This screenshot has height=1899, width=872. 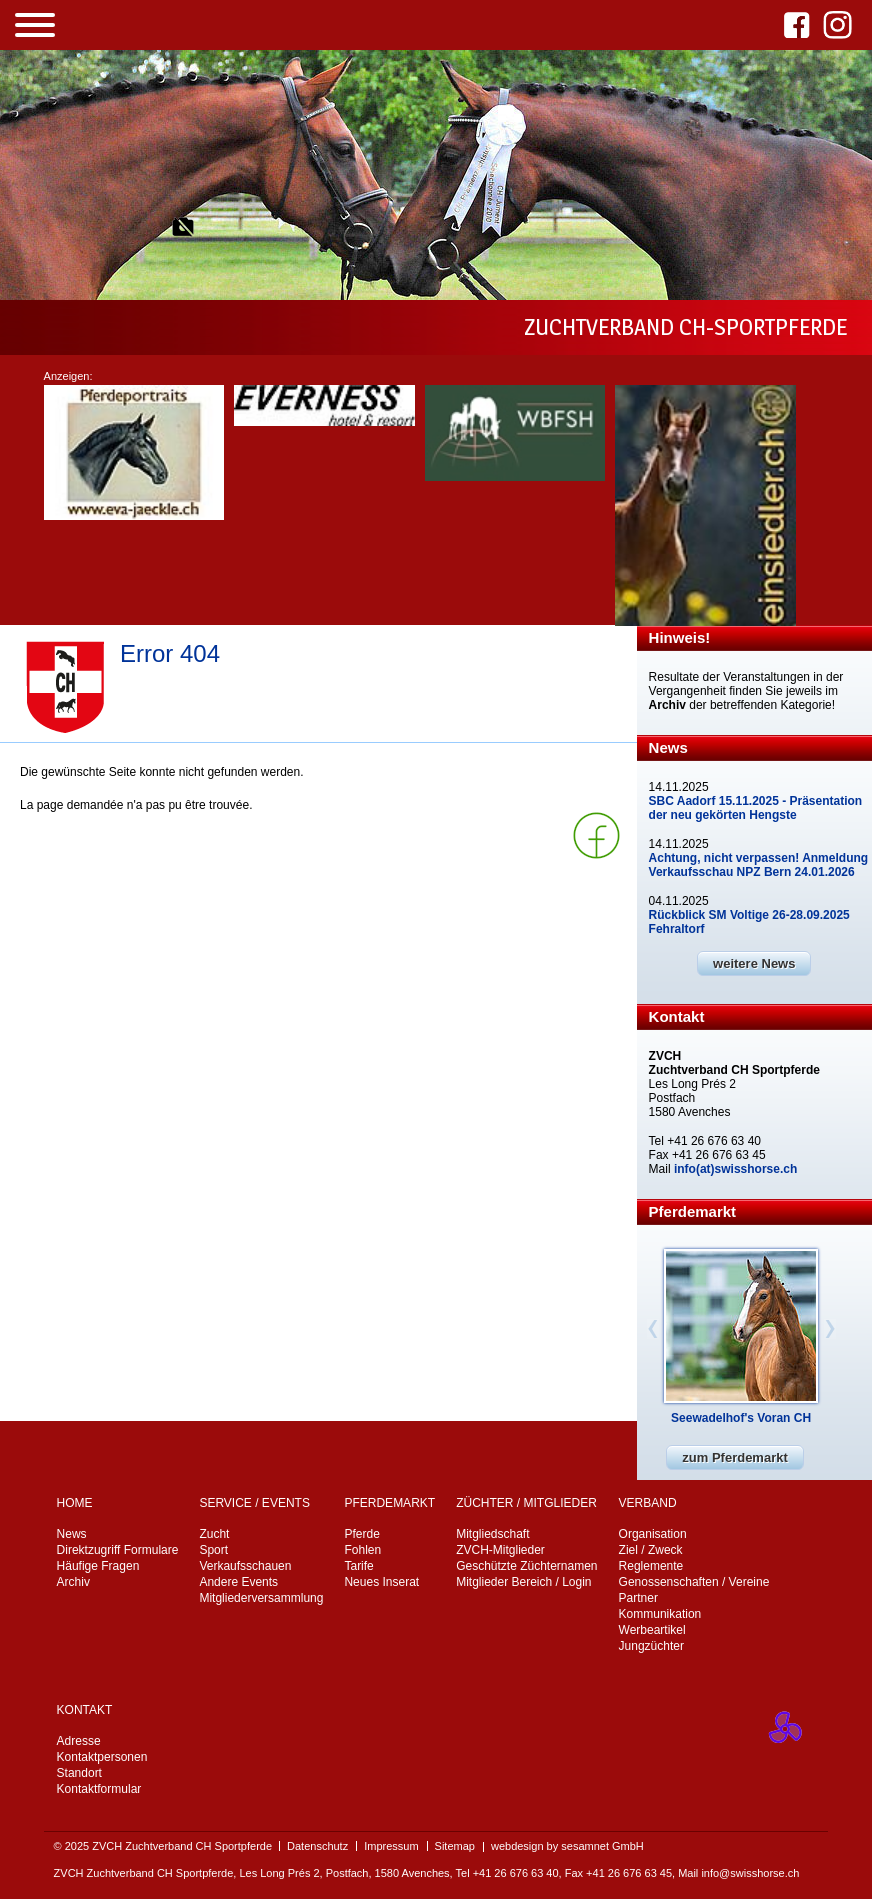 I want to click on open Facebook app, so click(x=596, y=835).